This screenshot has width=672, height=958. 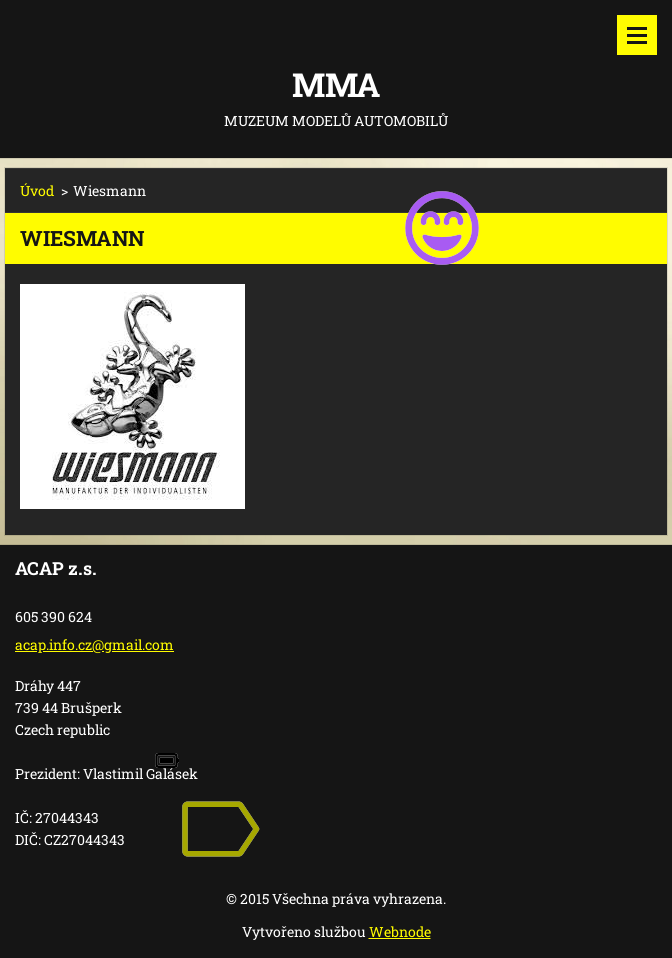 I want to click on indicates battery is fully charged, so click(x=166, y=760).